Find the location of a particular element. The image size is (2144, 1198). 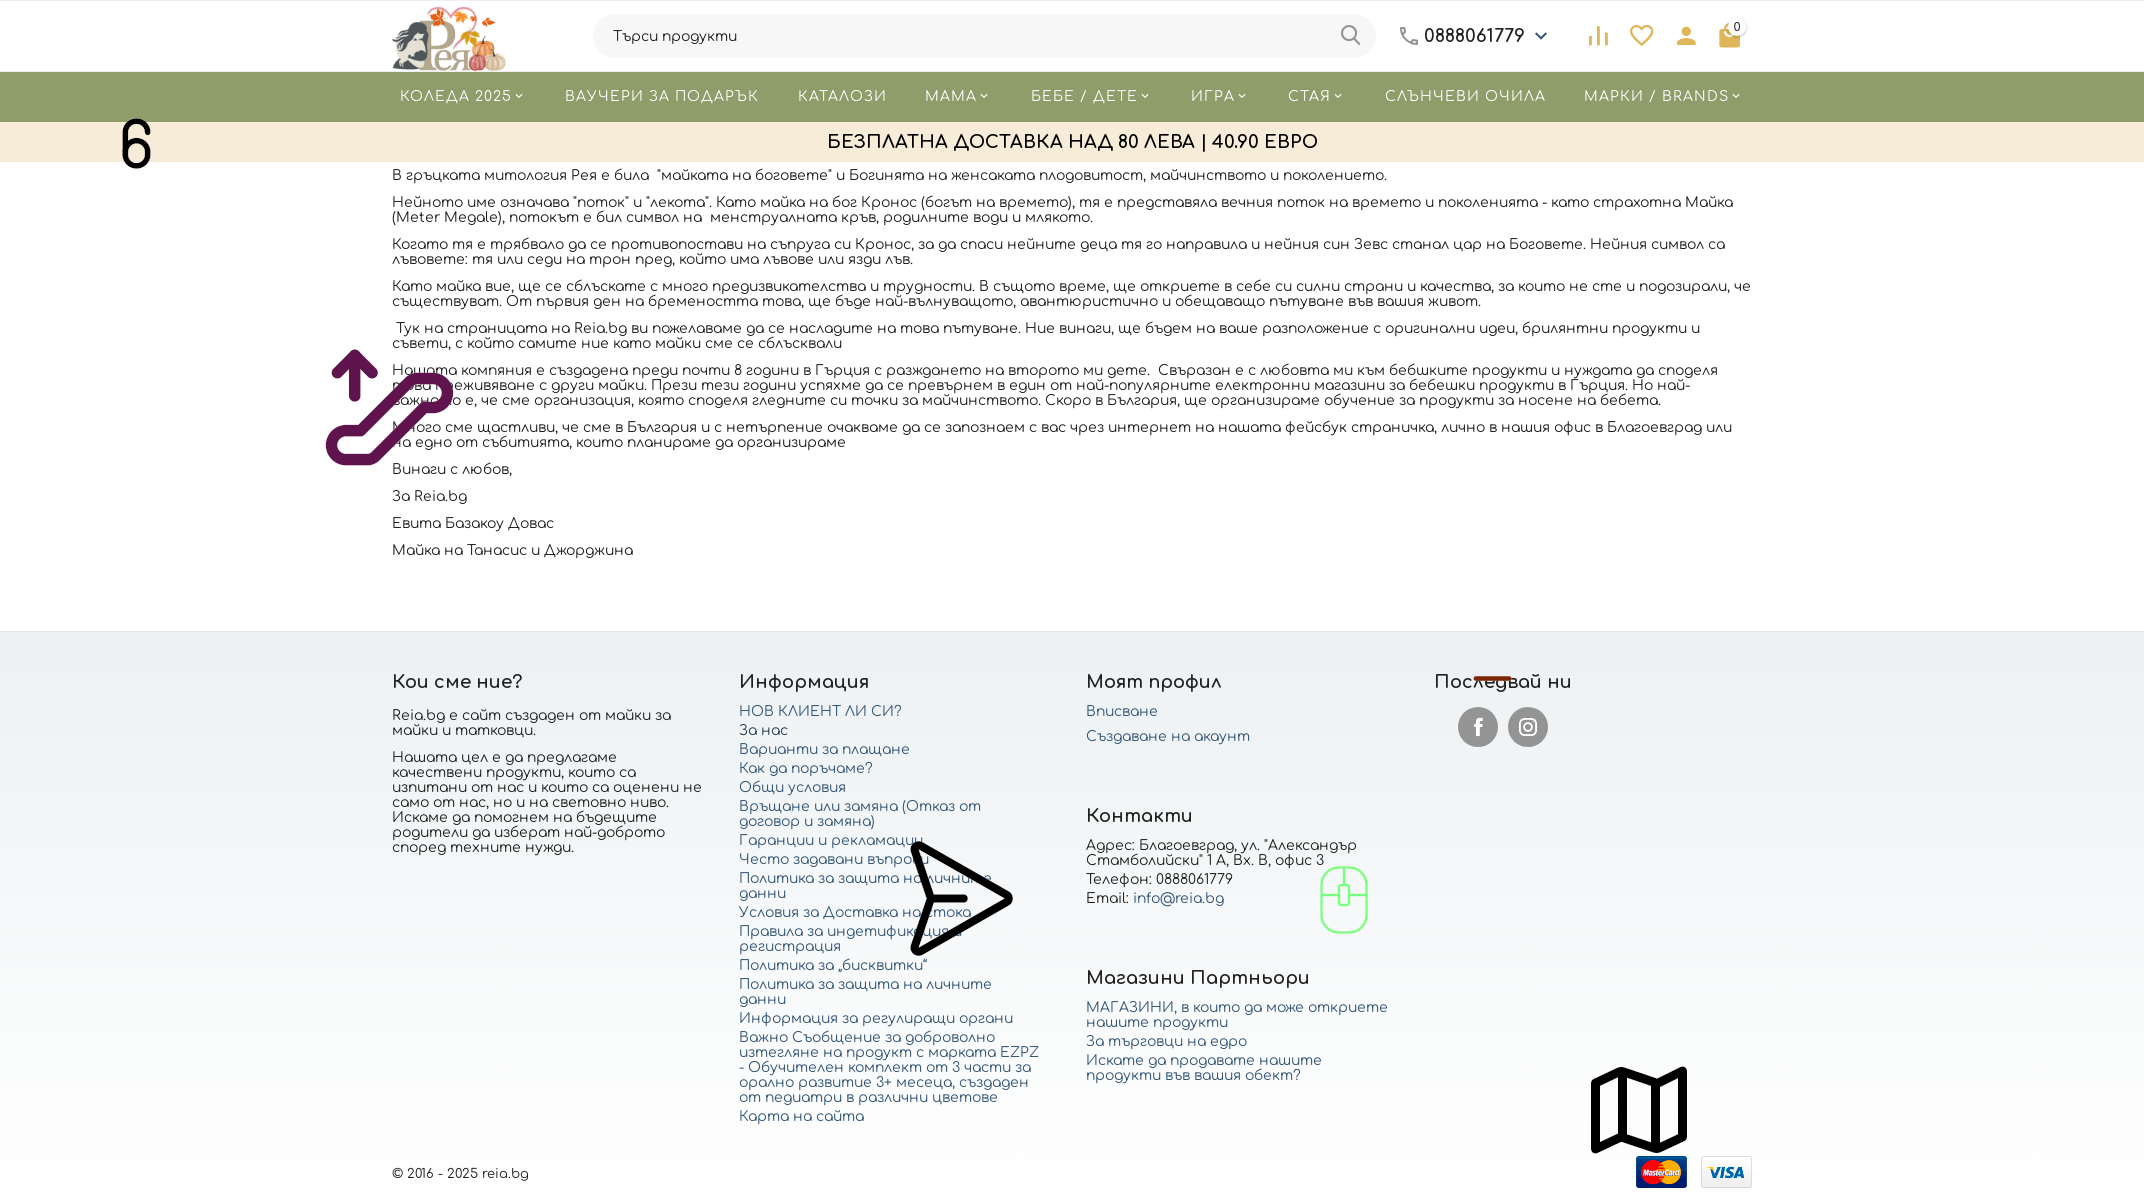

decrease quantity or value is located at coordinates (1492, 678).